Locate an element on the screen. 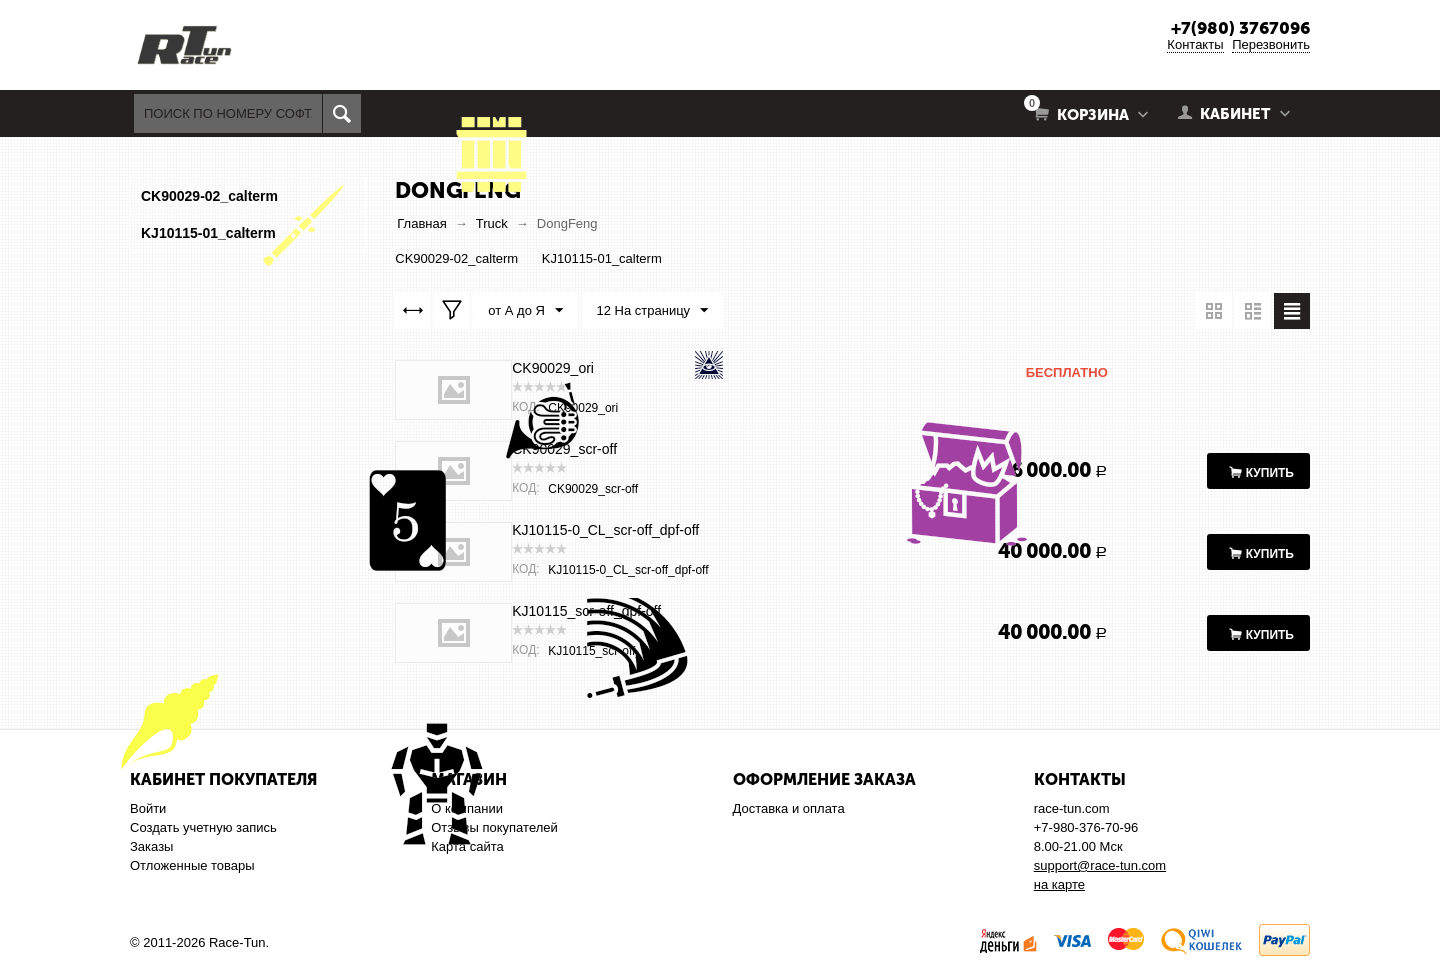  indicates visibility or surveillance mode enabled is located at coordinates (709, 365).